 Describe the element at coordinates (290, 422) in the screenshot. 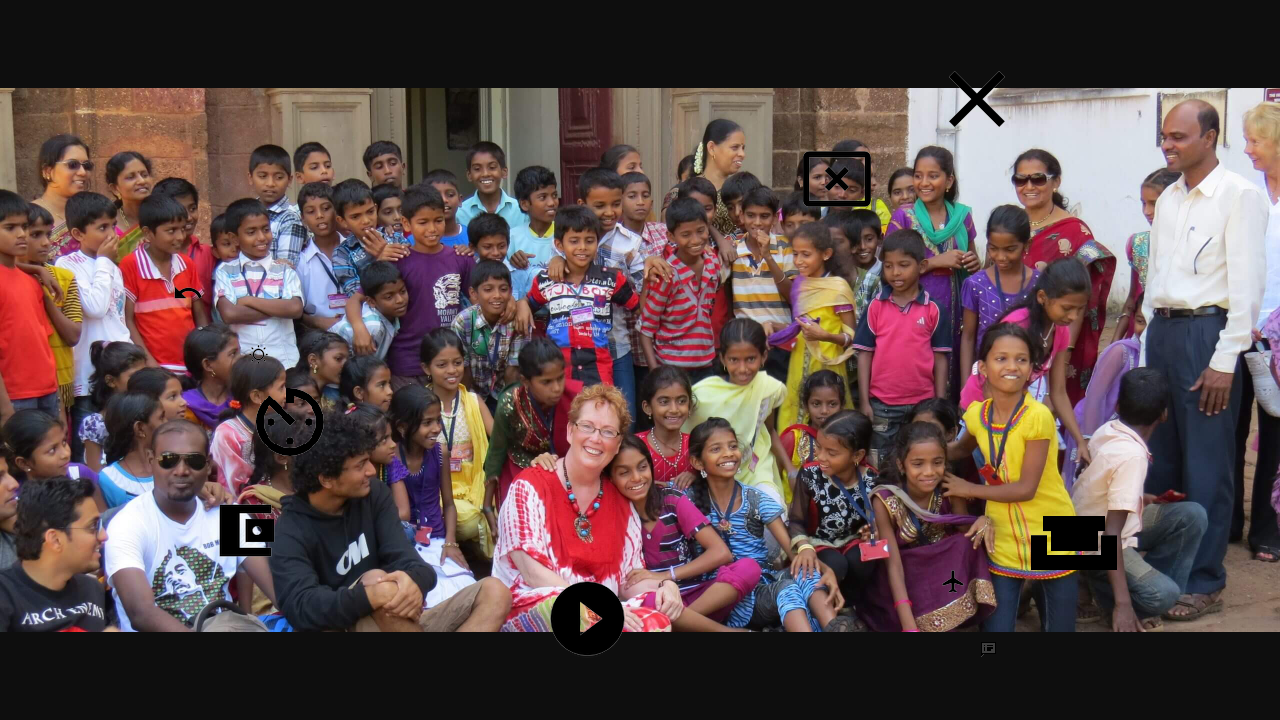

I see `set or view a countdown timer` at that location.